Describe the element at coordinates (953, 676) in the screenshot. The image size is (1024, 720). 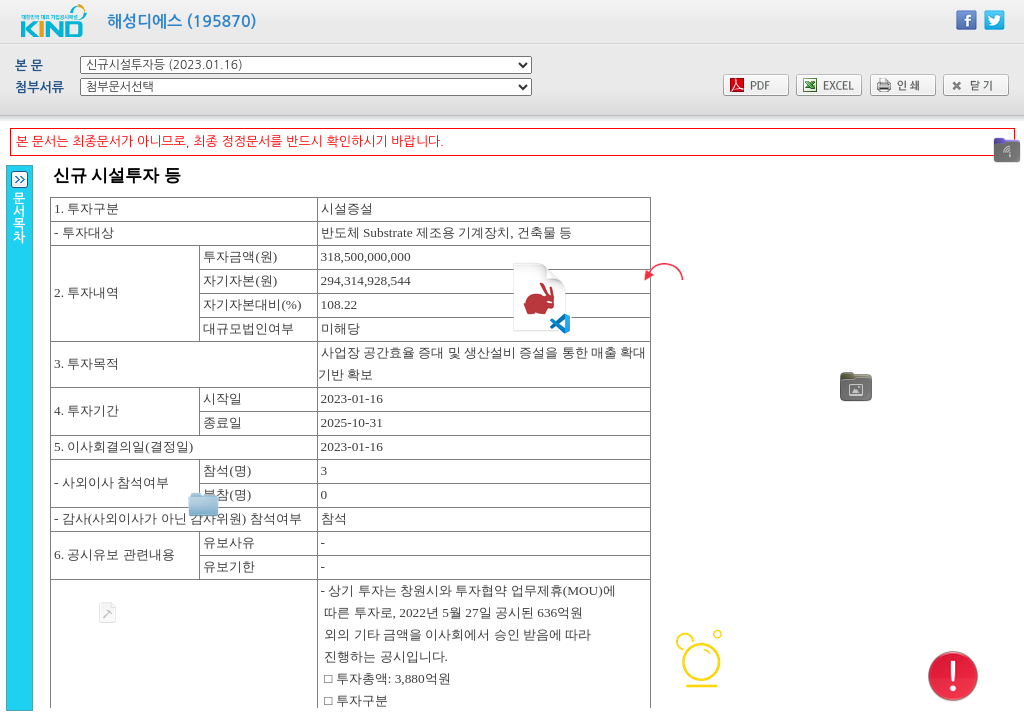
I see `indicates a warning or caution message` at that location.